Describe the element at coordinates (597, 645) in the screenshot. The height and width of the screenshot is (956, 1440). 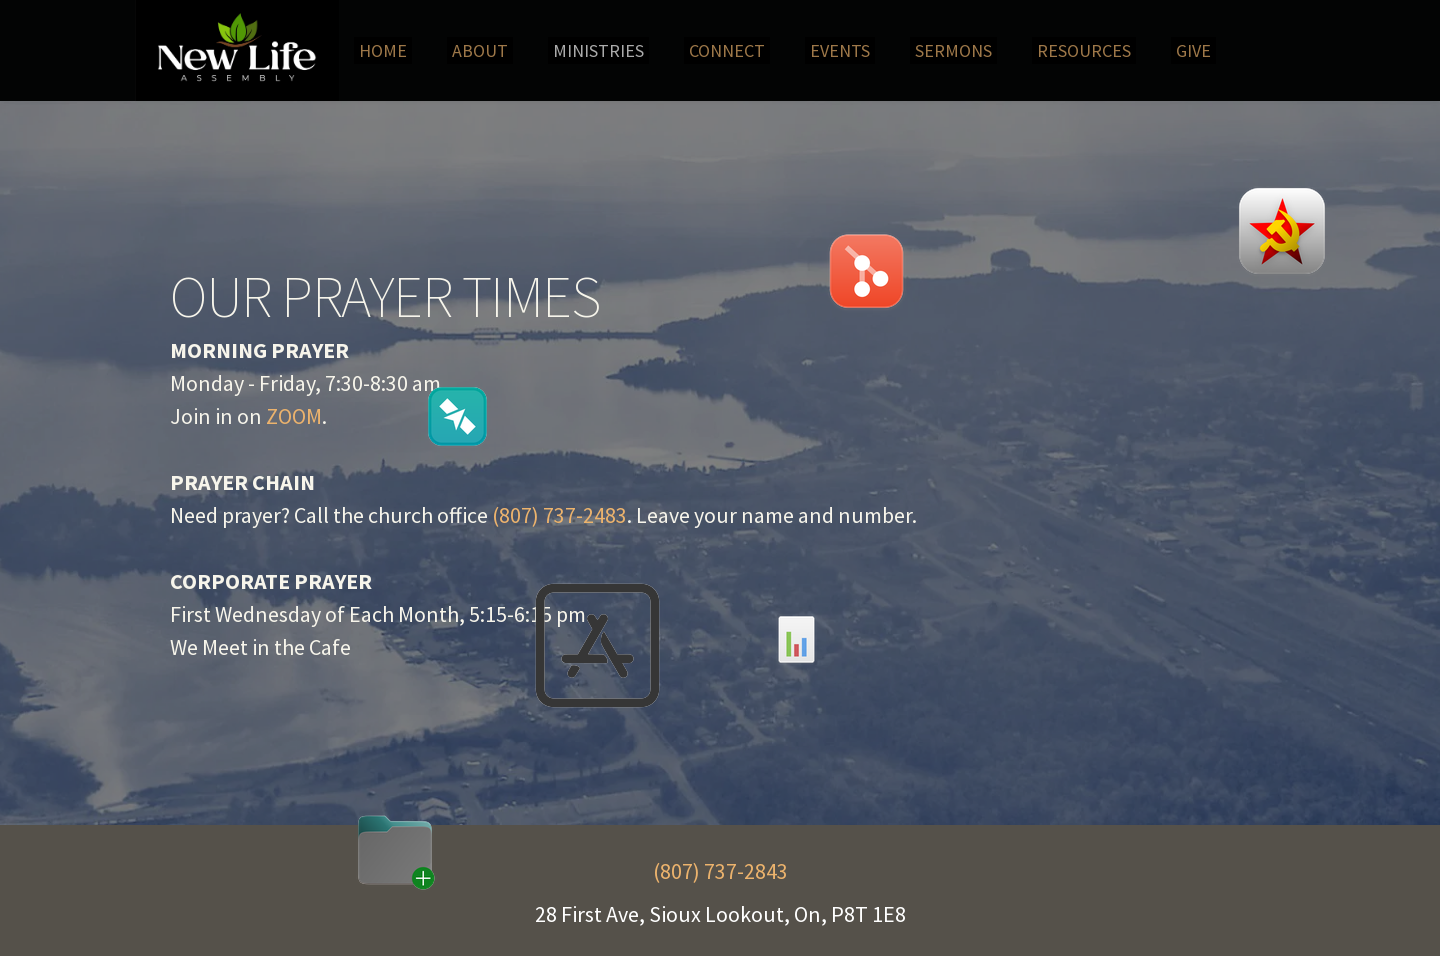
I see `open the app store` at that location.